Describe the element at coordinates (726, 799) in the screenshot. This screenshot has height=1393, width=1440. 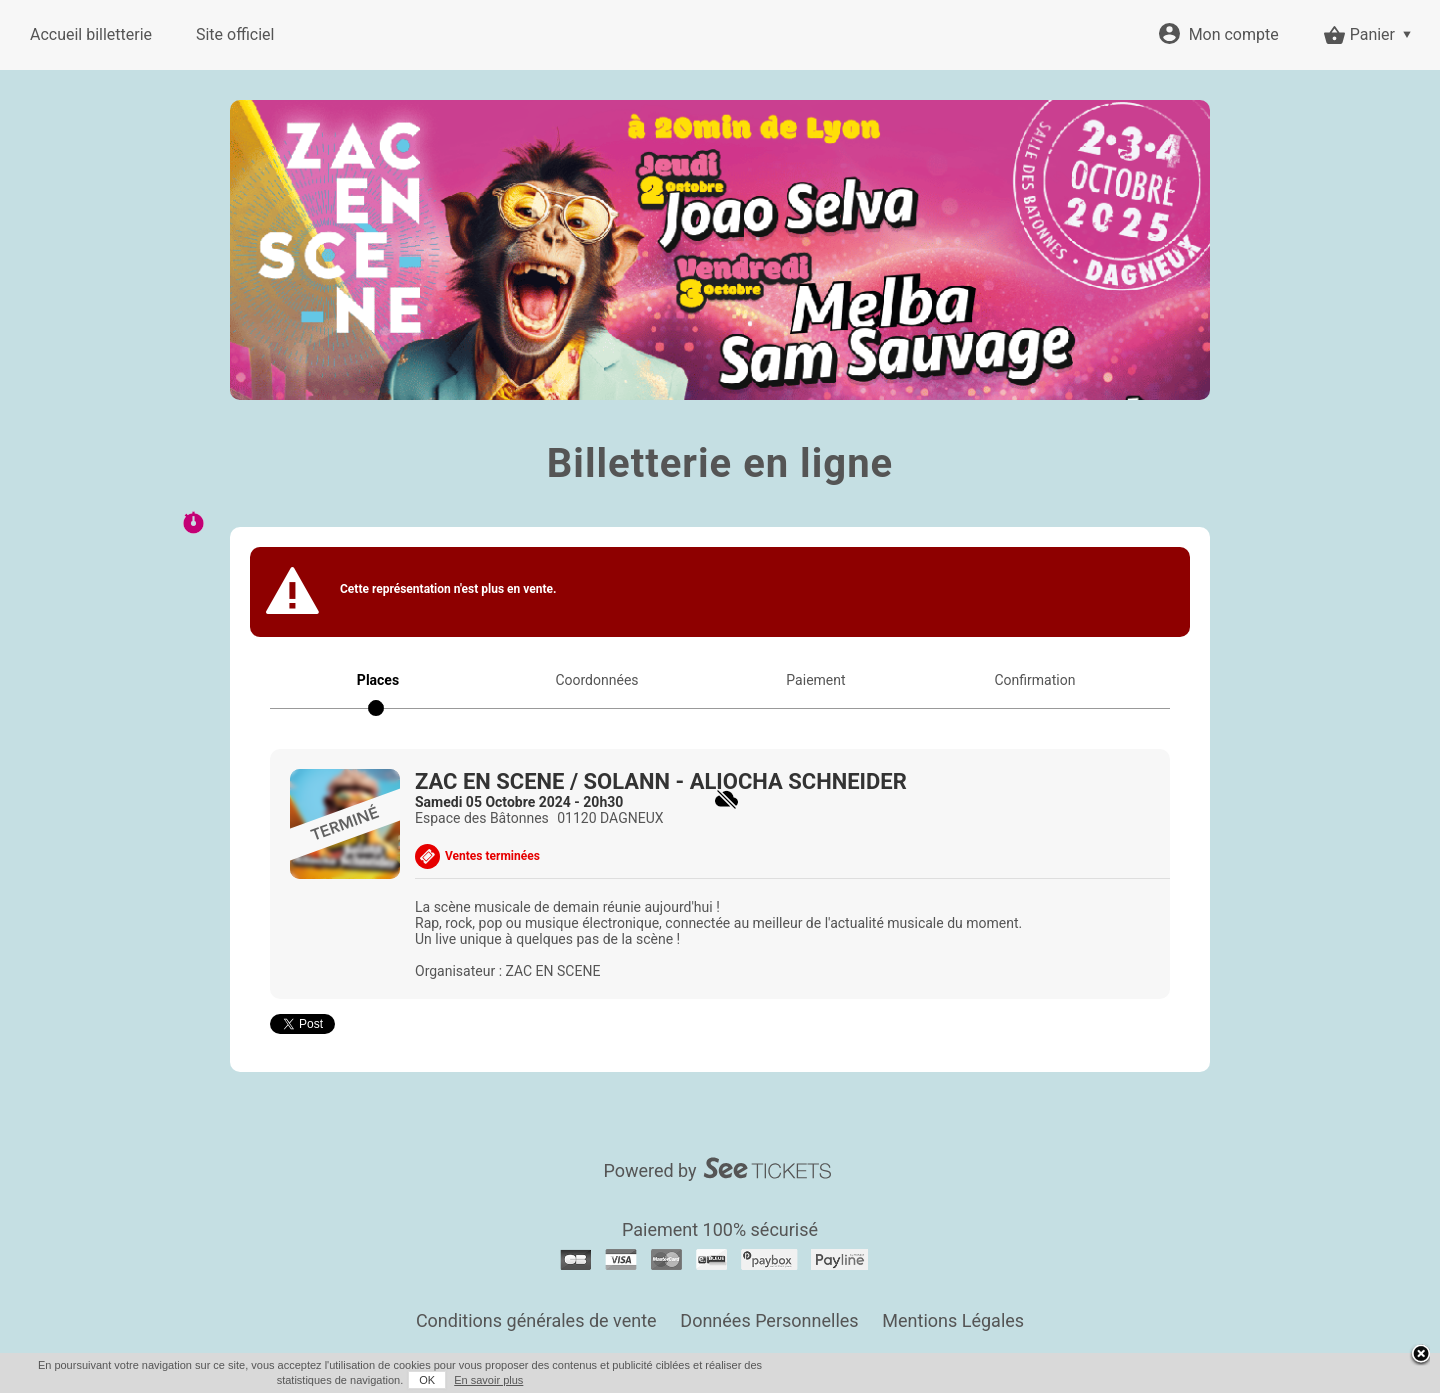
I see `indicates no cloud connection available` at that location.